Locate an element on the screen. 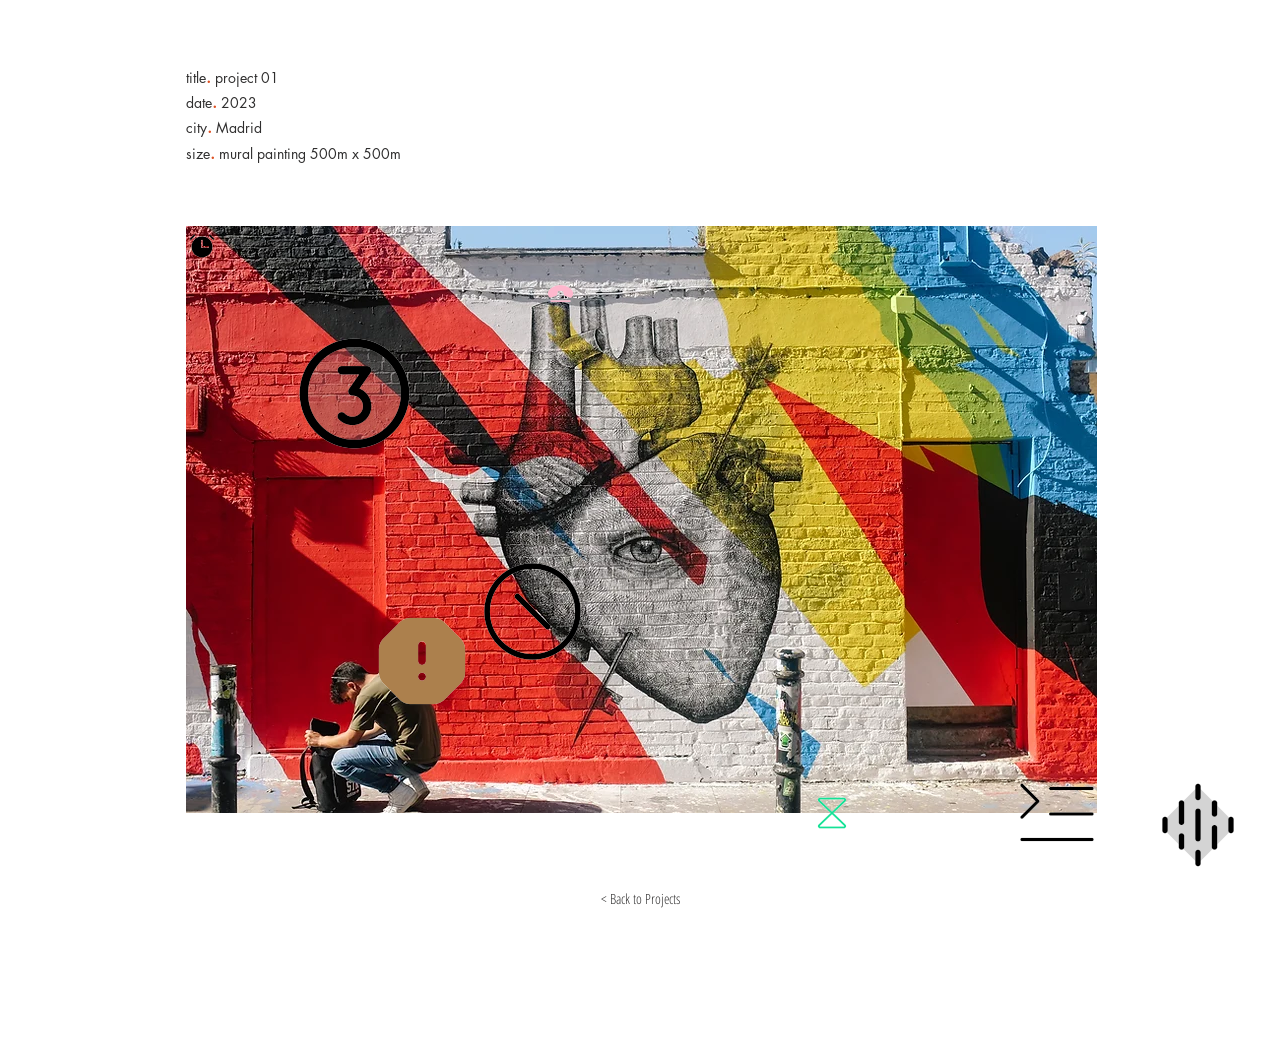 This screenshot has height=1048, width=1280. set or view alarms is located at coordinates (202, 246).